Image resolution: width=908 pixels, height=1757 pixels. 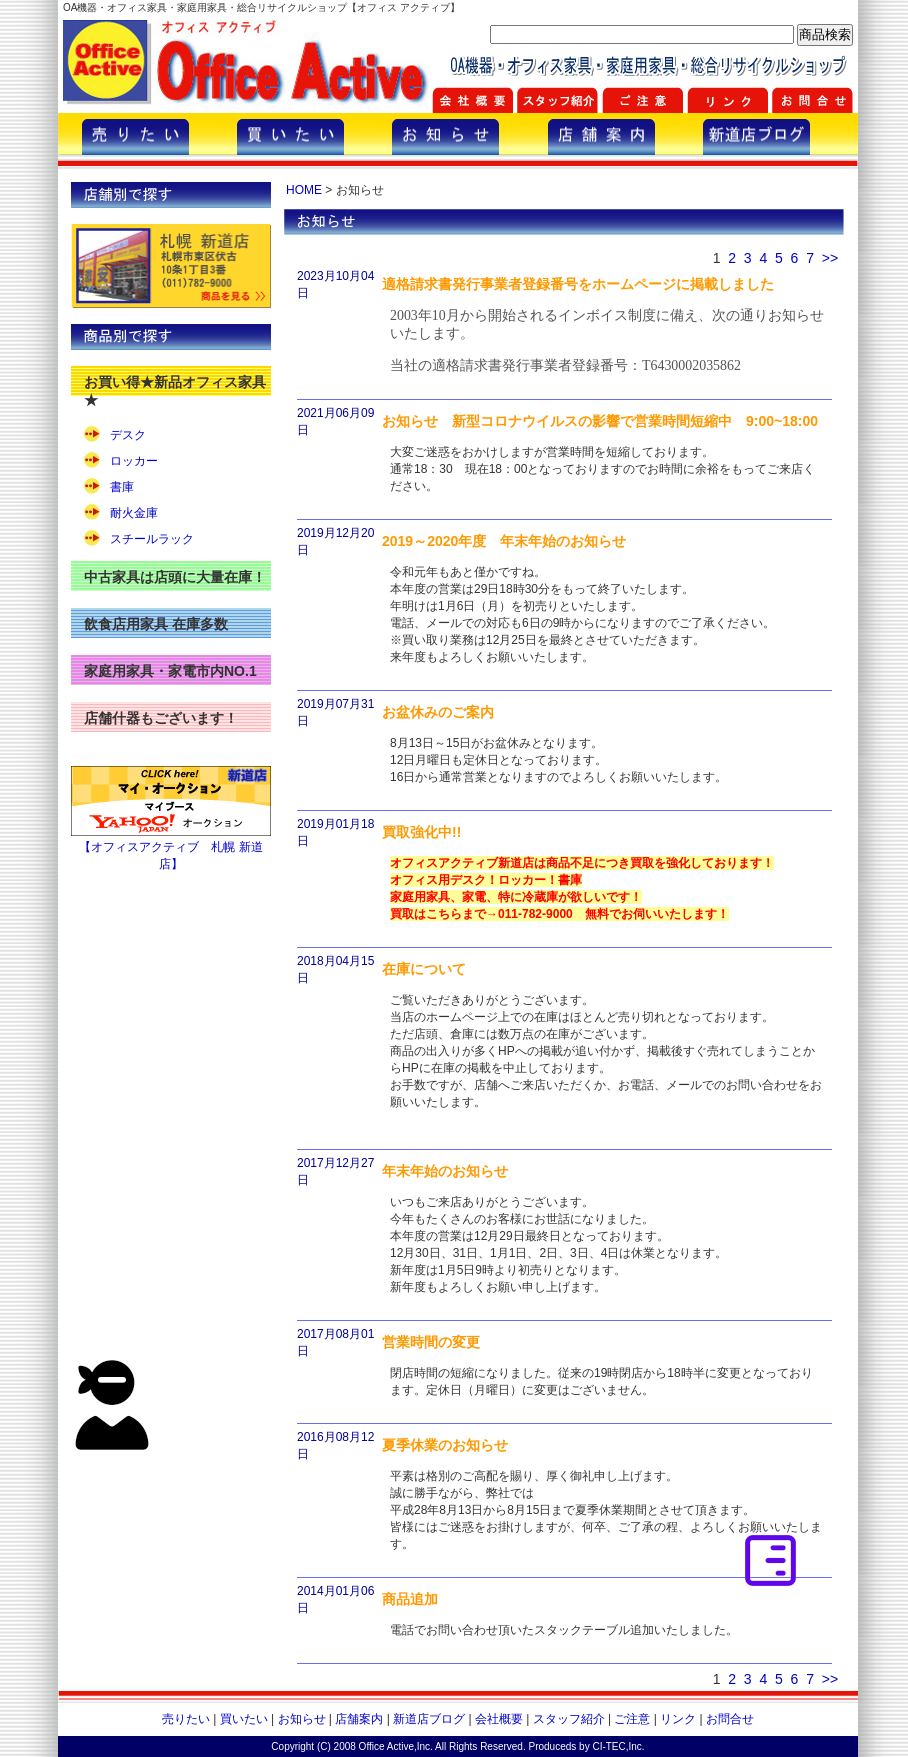 I want to click on switch to incognito or private mode, so click(x=112, y=1405).